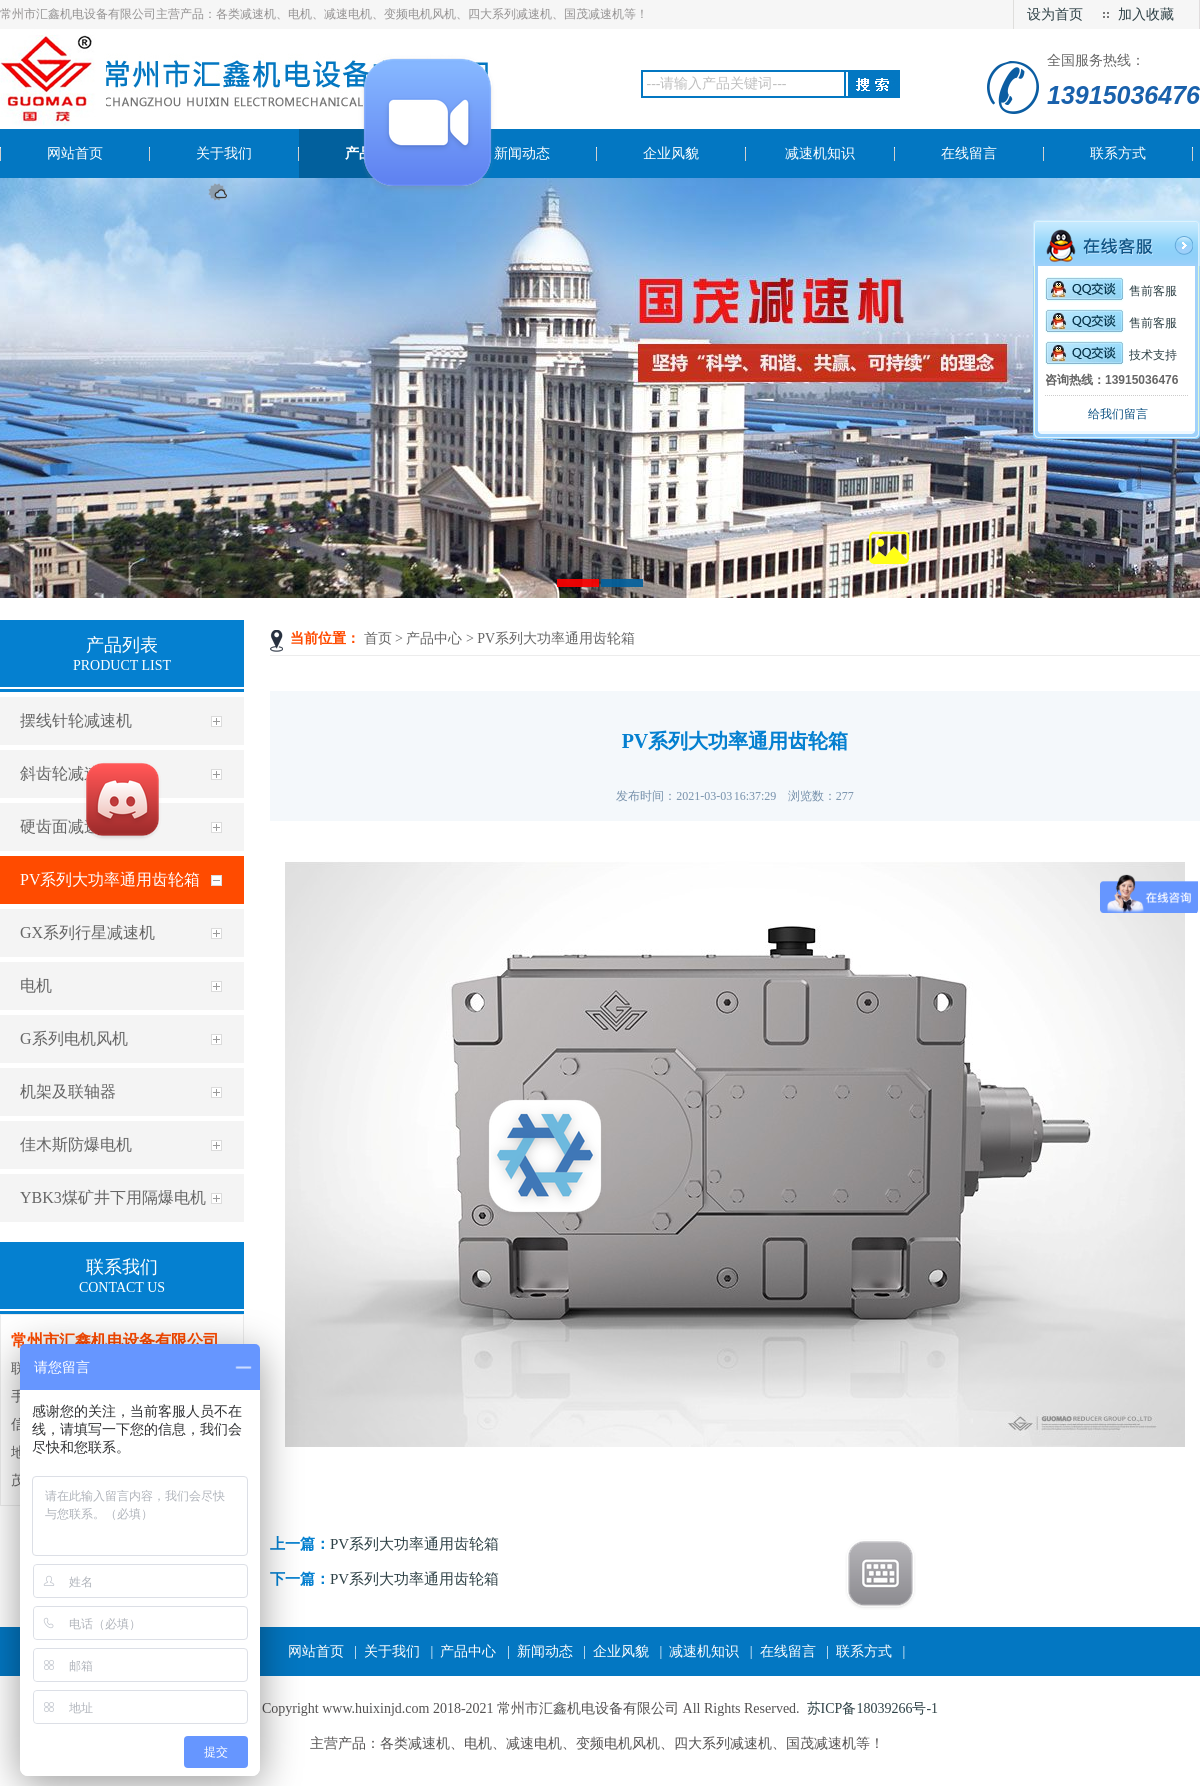  What do you see at coordinates (427, 122) in the screenshot?
I see `open zoom video conferencing app` at bounding box center [427, 122].